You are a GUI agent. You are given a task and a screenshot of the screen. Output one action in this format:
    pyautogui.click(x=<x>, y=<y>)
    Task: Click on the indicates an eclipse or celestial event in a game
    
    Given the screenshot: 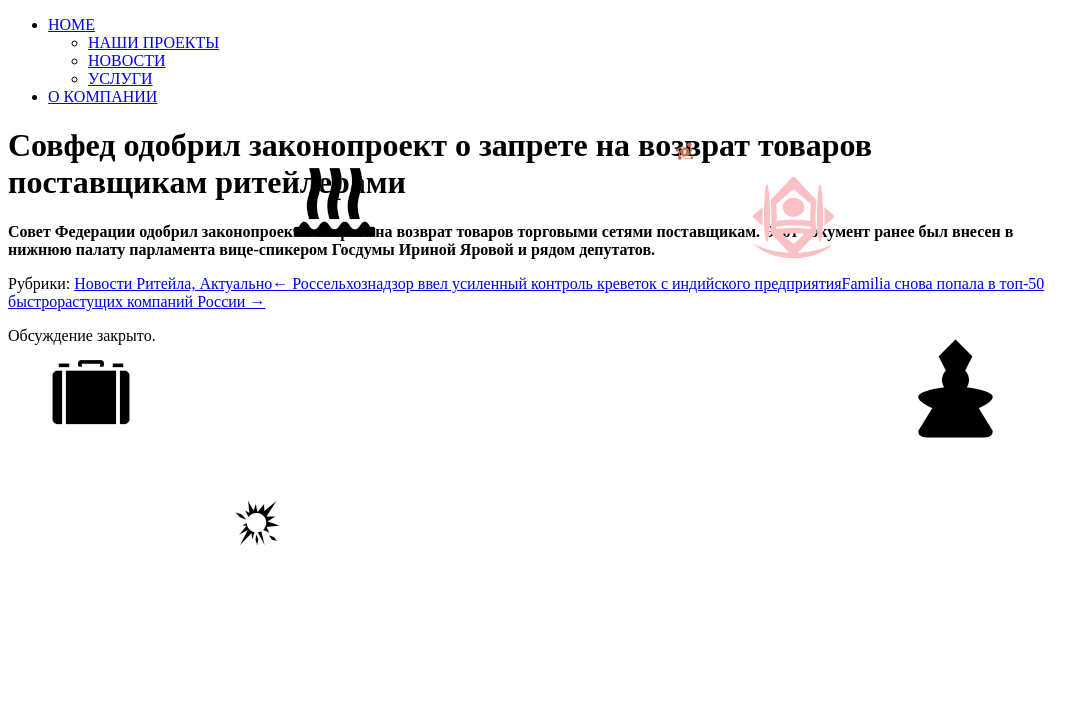 What is the action you would take?
    pyautogui.click(x=257, y=523)
    